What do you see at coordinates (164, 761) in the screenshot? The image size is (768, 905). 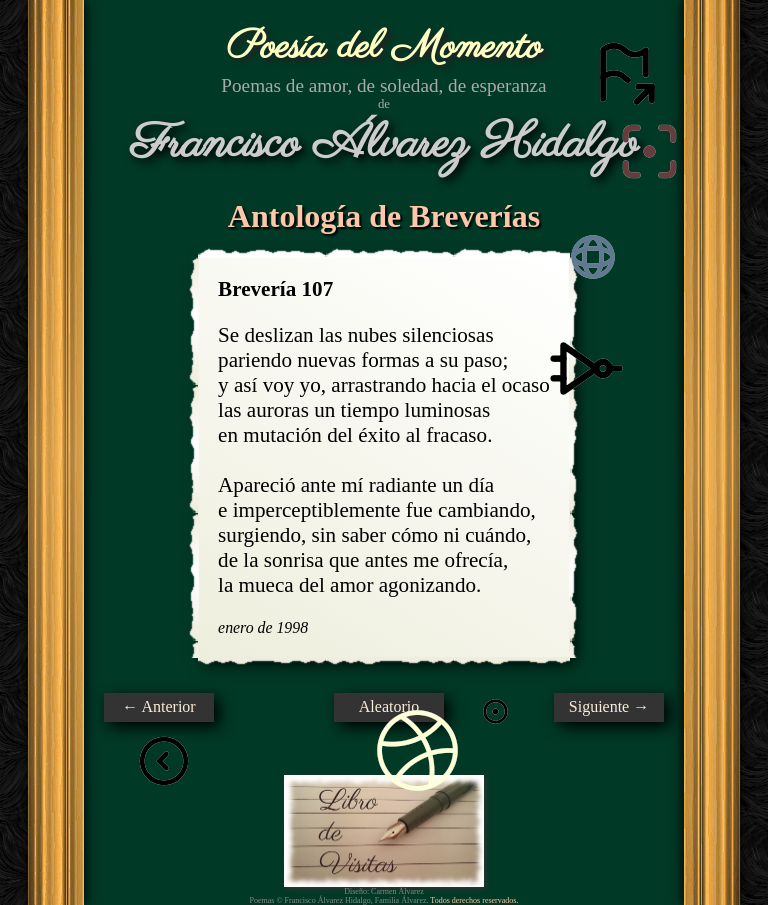 I see `go back to the previous screen` at bounding box center [164, 761].